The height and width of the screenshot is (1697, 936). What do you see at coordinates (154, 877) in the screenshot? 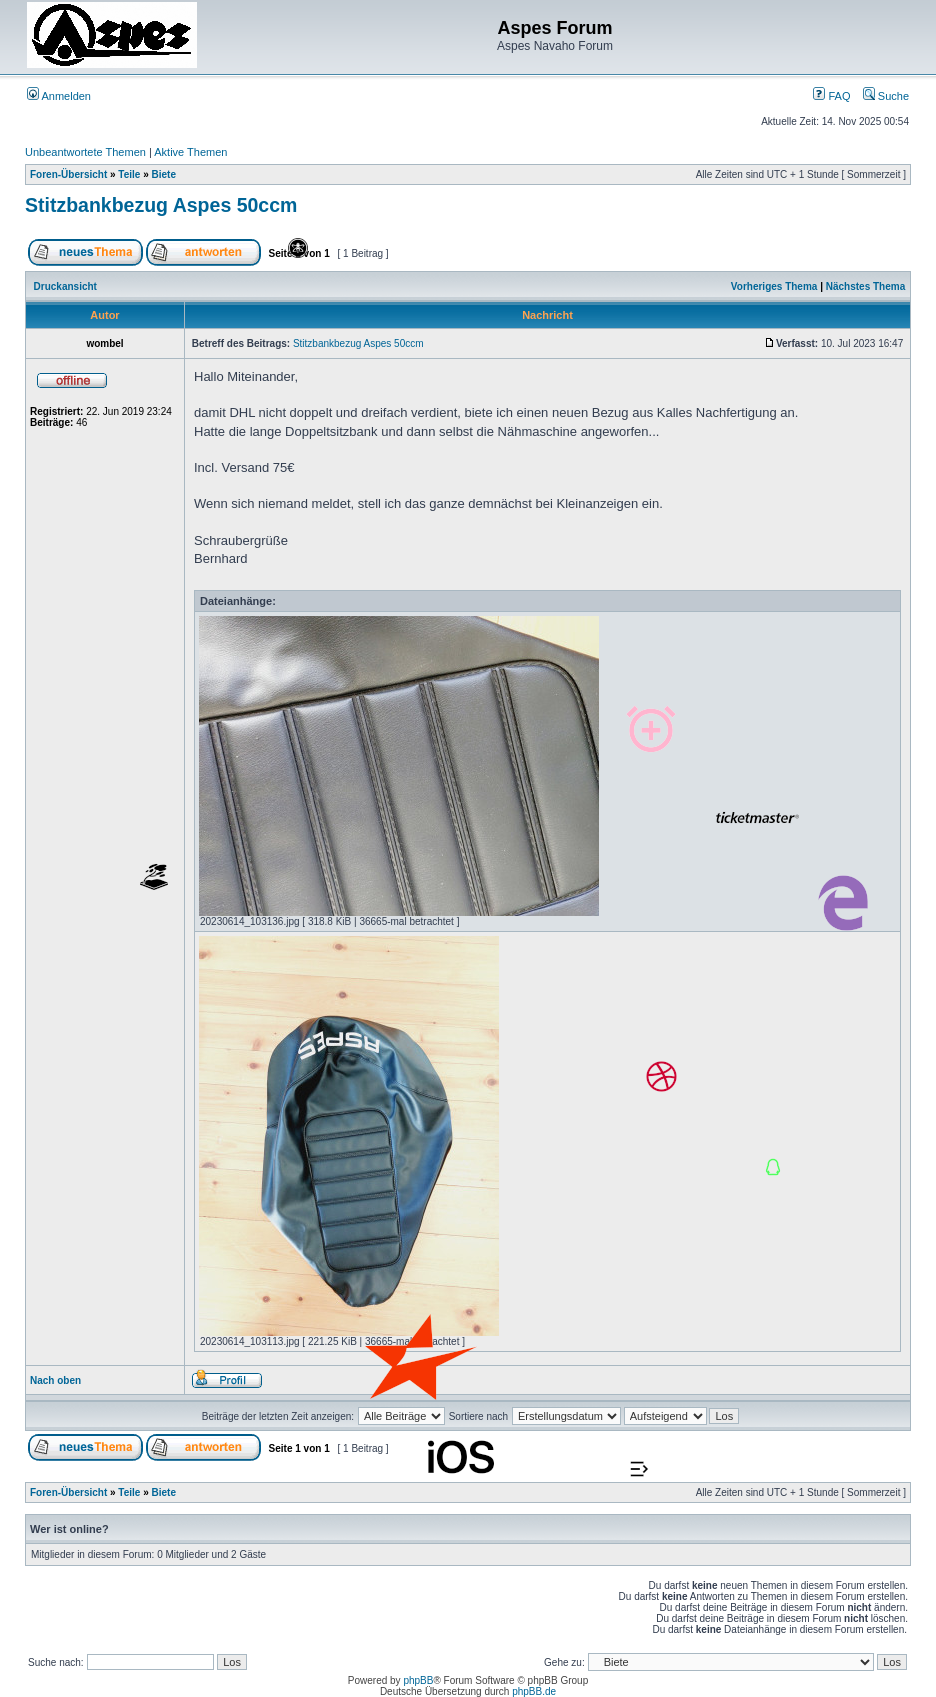
I see `open Microsoft Sway application` at bounding box center [154, 877].